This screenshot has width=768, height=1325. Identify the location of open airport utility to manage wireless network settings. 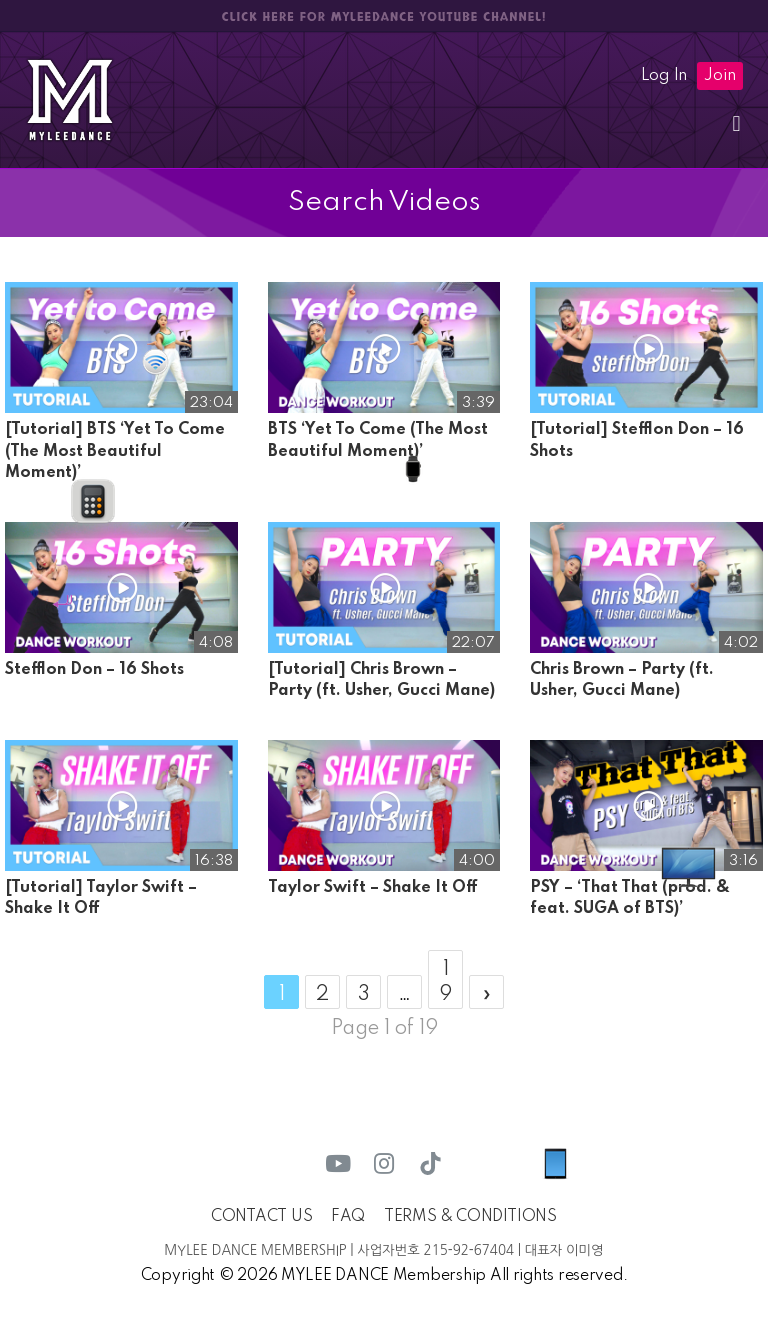
(155, 361).